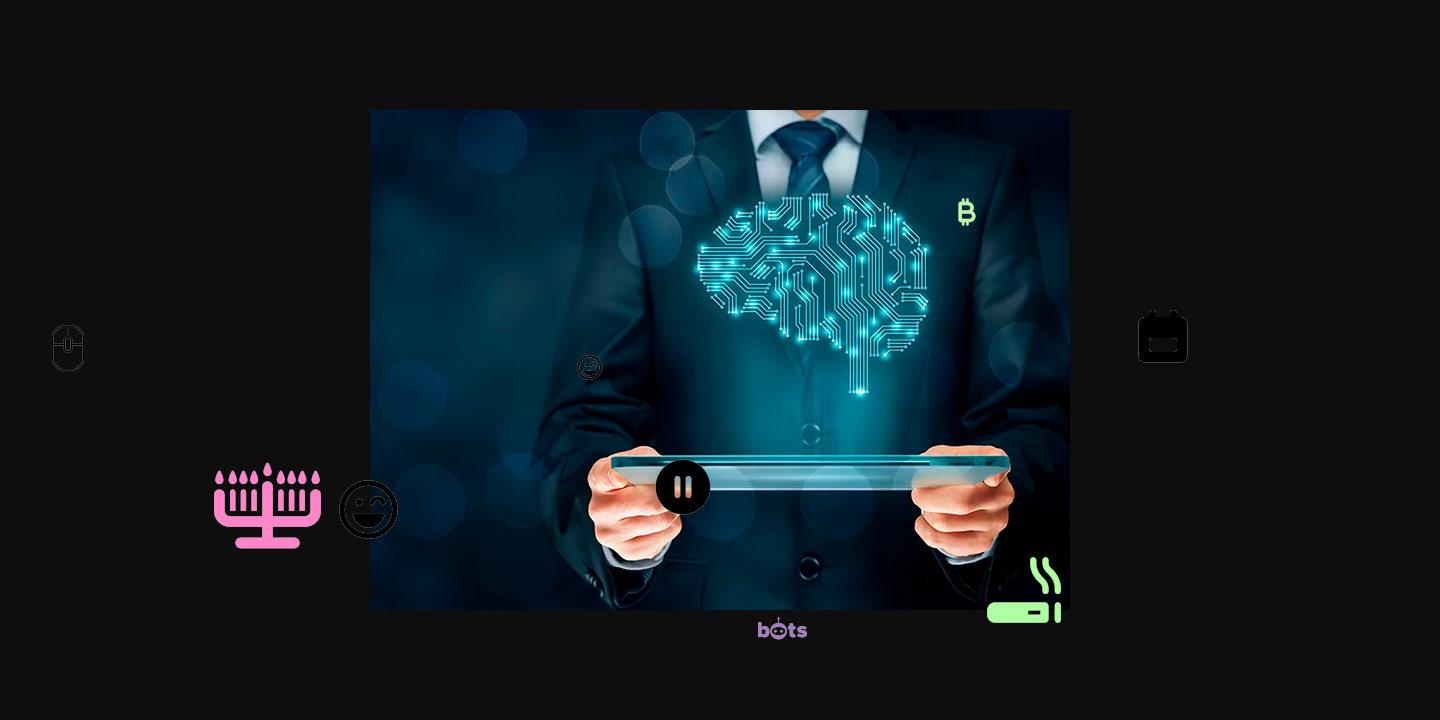  I want to click on view bitcoin balance or wallet, so click(967, 212).